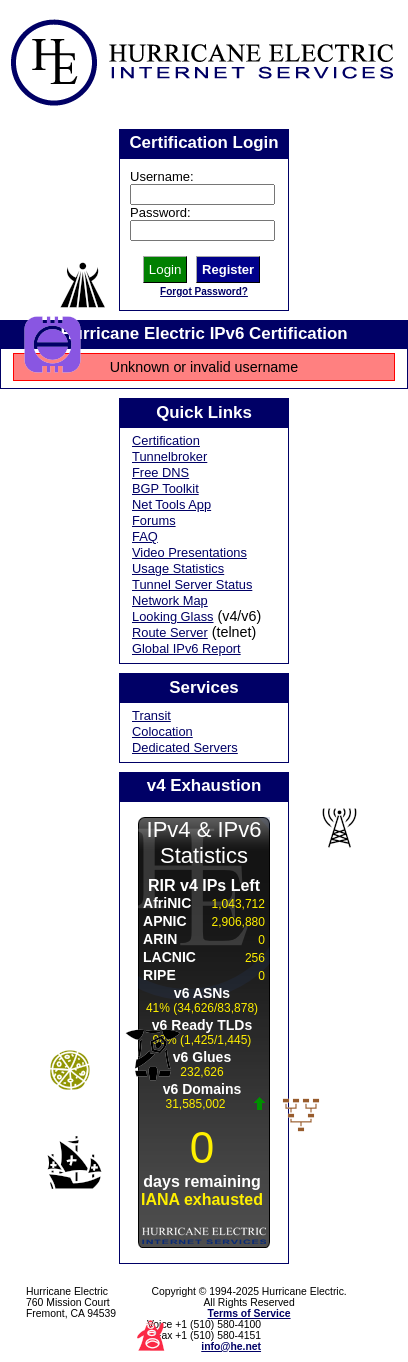  Describe the element at coordinates (301, 1115) in the screenshot. I see `view family tree or genealogy chart` at that location.